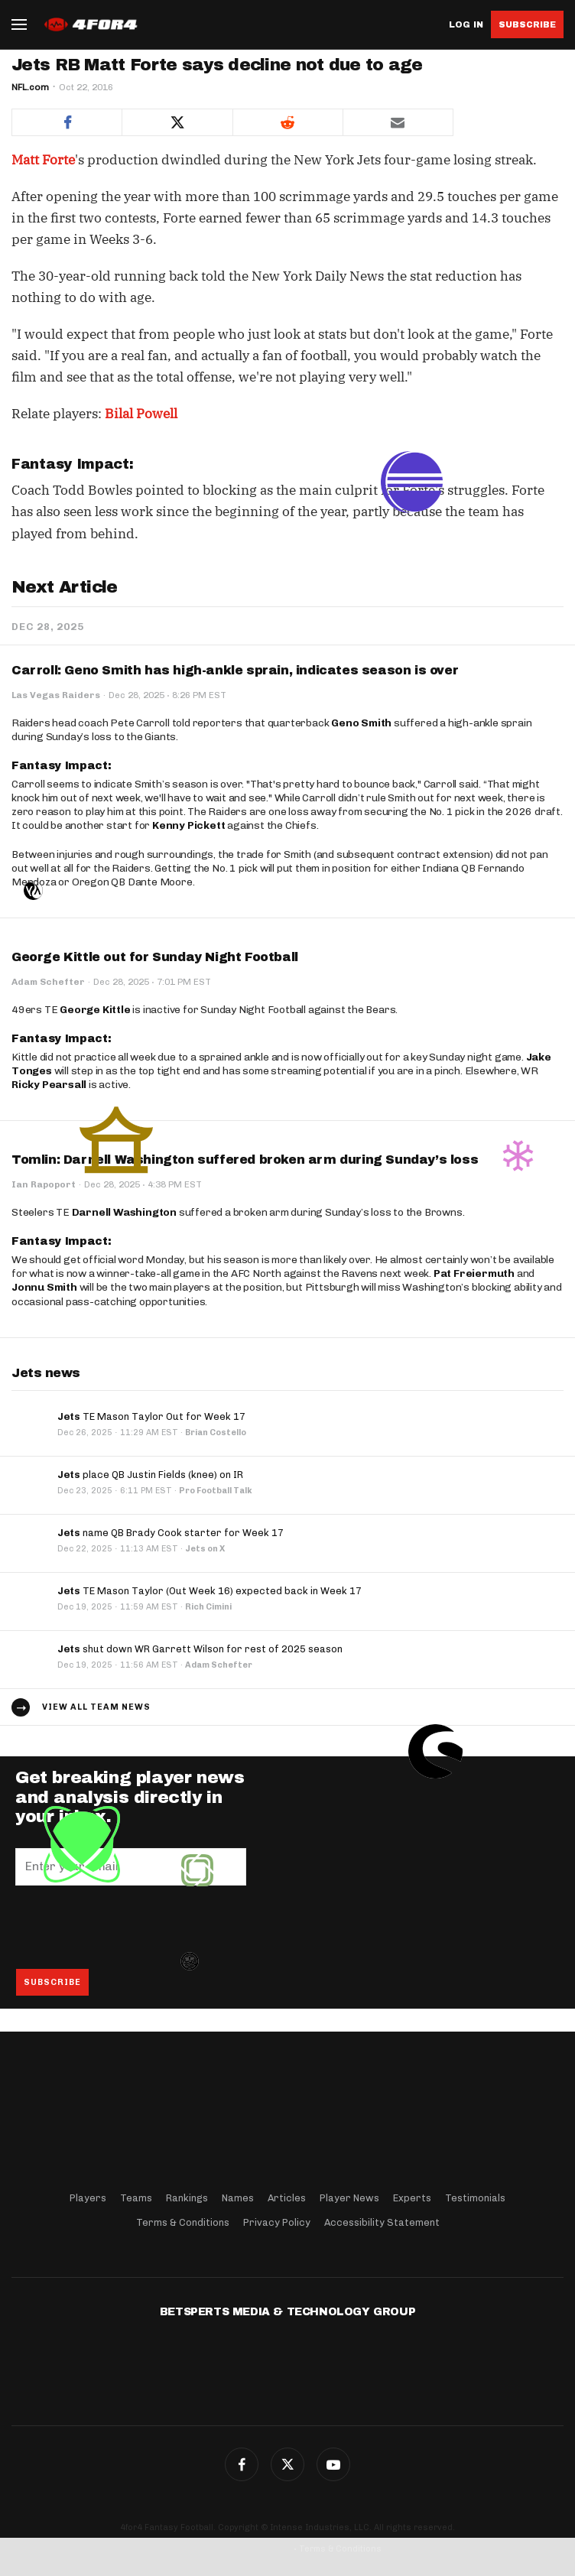  What do you see at coordinates (435, 1751) in the screenshot?
I see `Shopware e-commerce platform logo` at bounding box center [435, 1751].